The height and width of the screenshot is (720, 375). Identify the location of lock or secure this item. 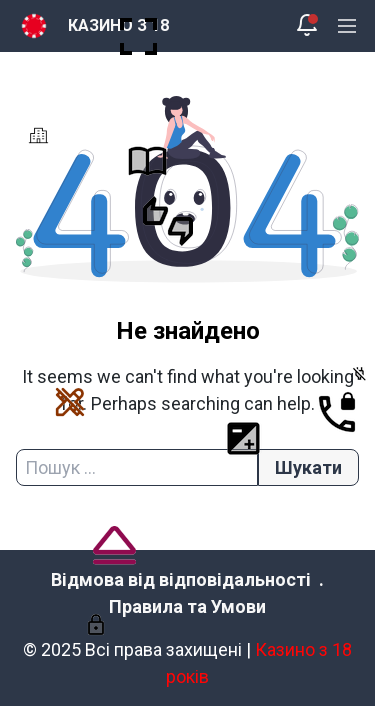
(96, 625).